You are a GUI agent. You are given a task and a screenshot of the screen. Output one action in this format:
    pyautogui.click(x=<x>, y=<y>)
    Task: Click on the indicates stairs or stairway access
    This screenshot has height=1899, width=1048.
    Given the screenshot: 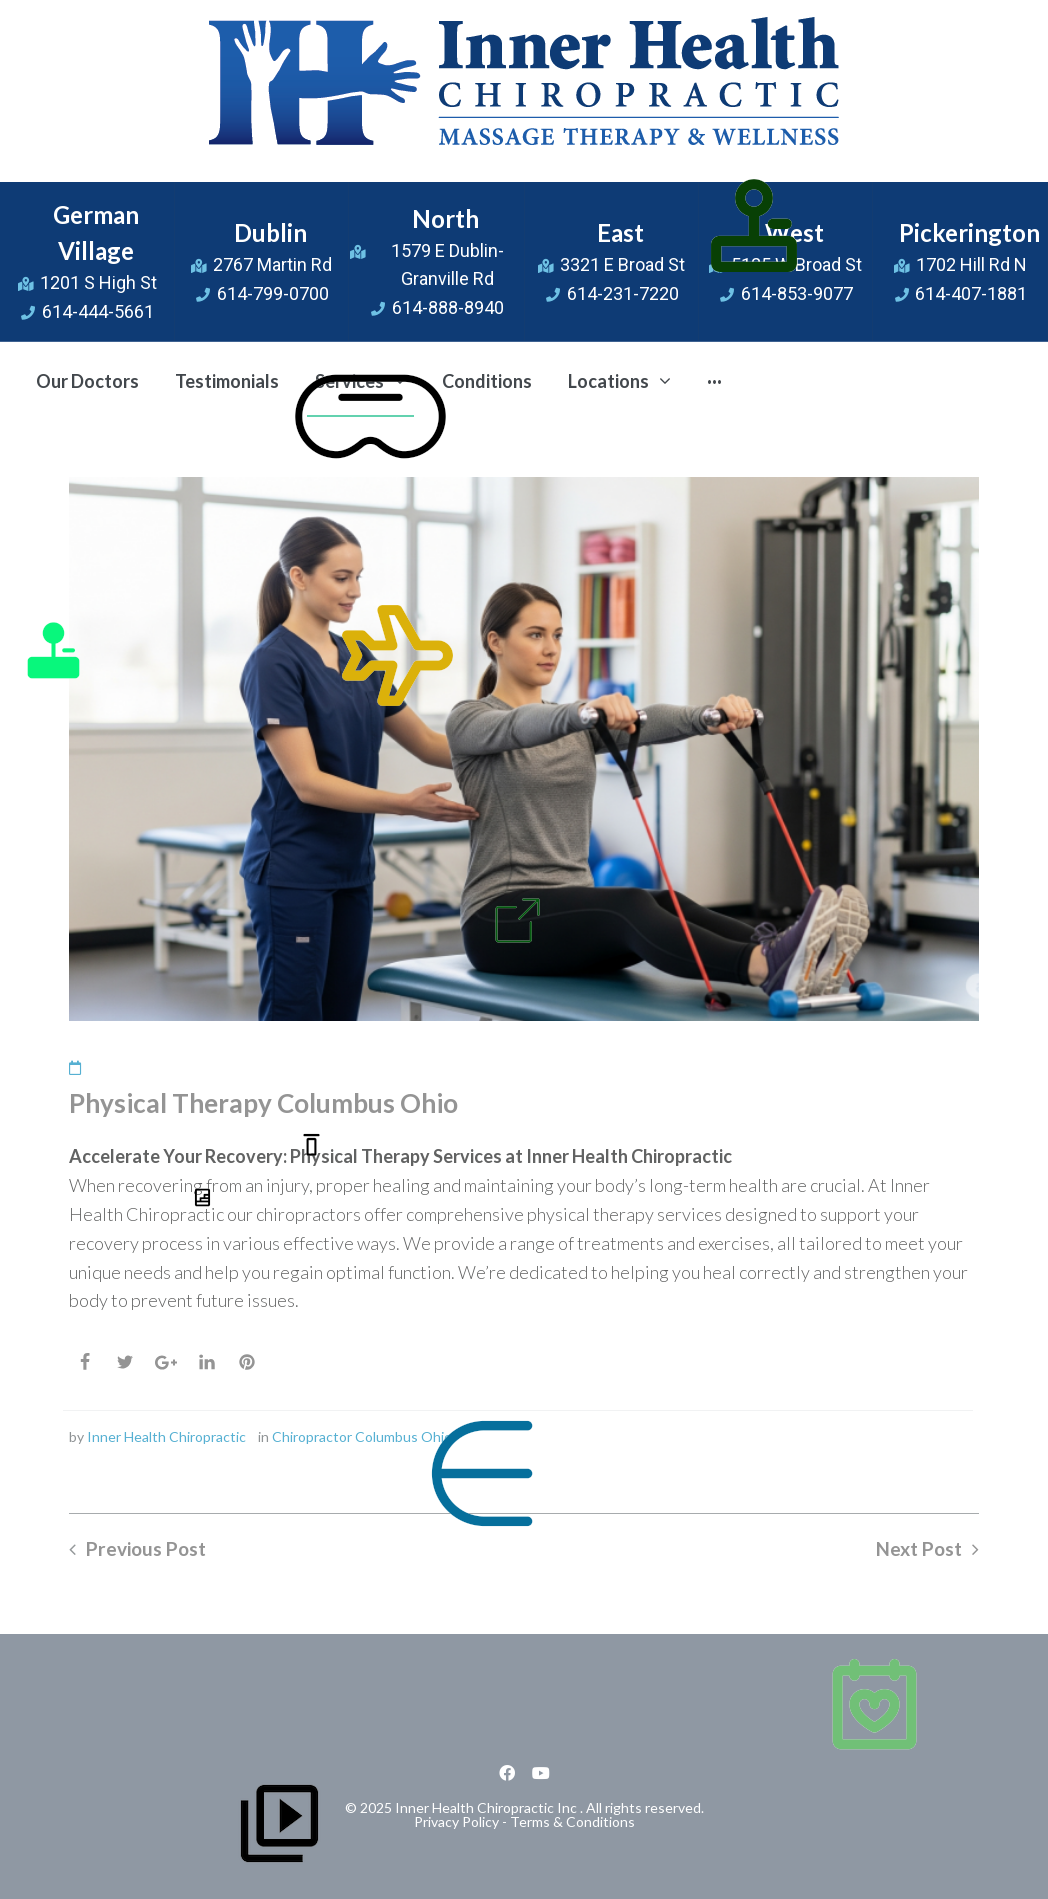 What is the action you would take?
    pyautogui.click(x=202, y=1197)
    